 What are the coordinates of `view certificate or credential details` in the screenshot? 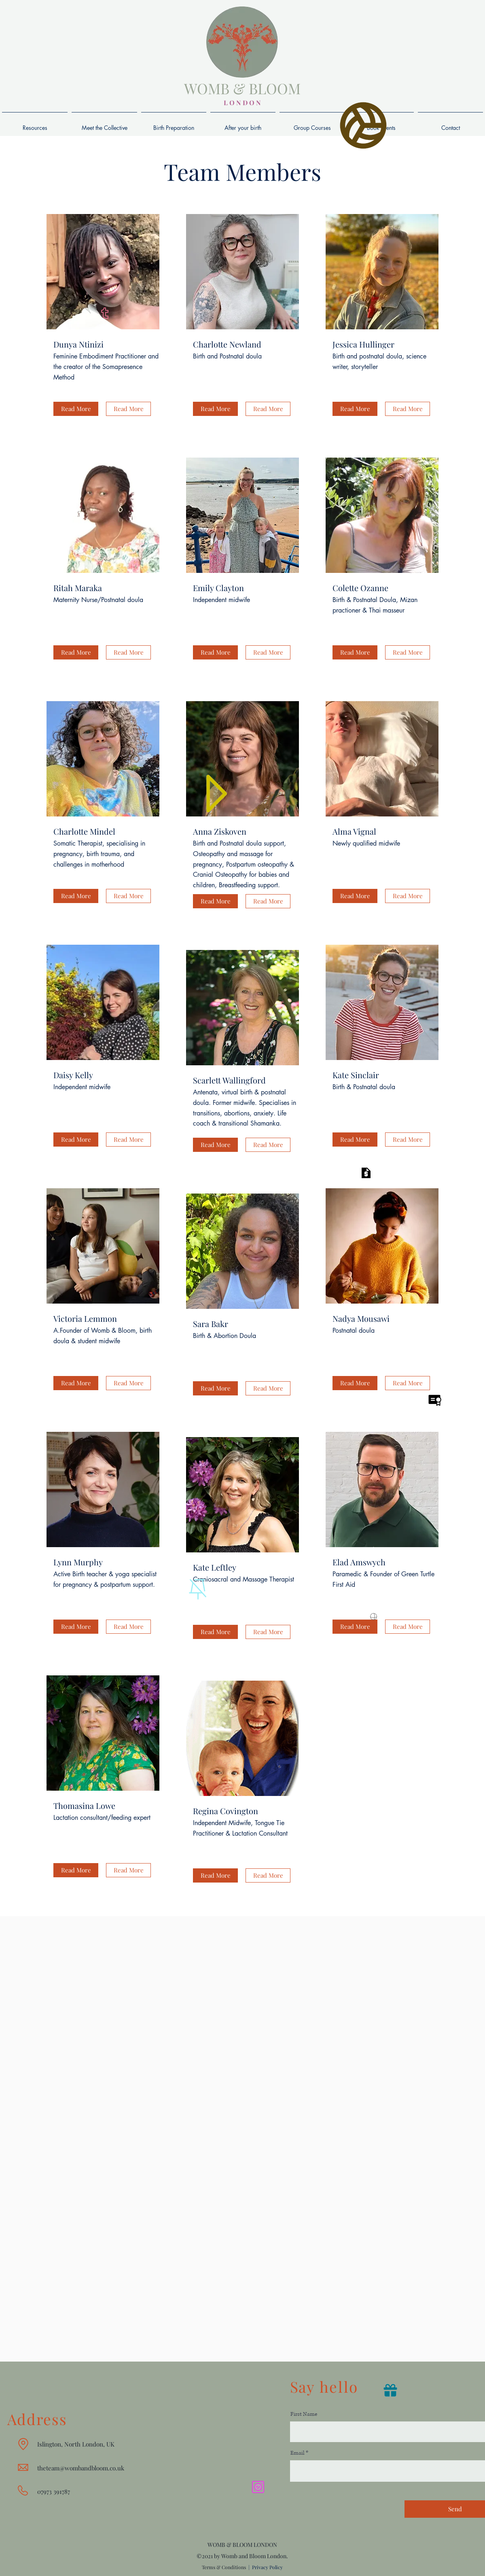 It's located at (434, 1400).